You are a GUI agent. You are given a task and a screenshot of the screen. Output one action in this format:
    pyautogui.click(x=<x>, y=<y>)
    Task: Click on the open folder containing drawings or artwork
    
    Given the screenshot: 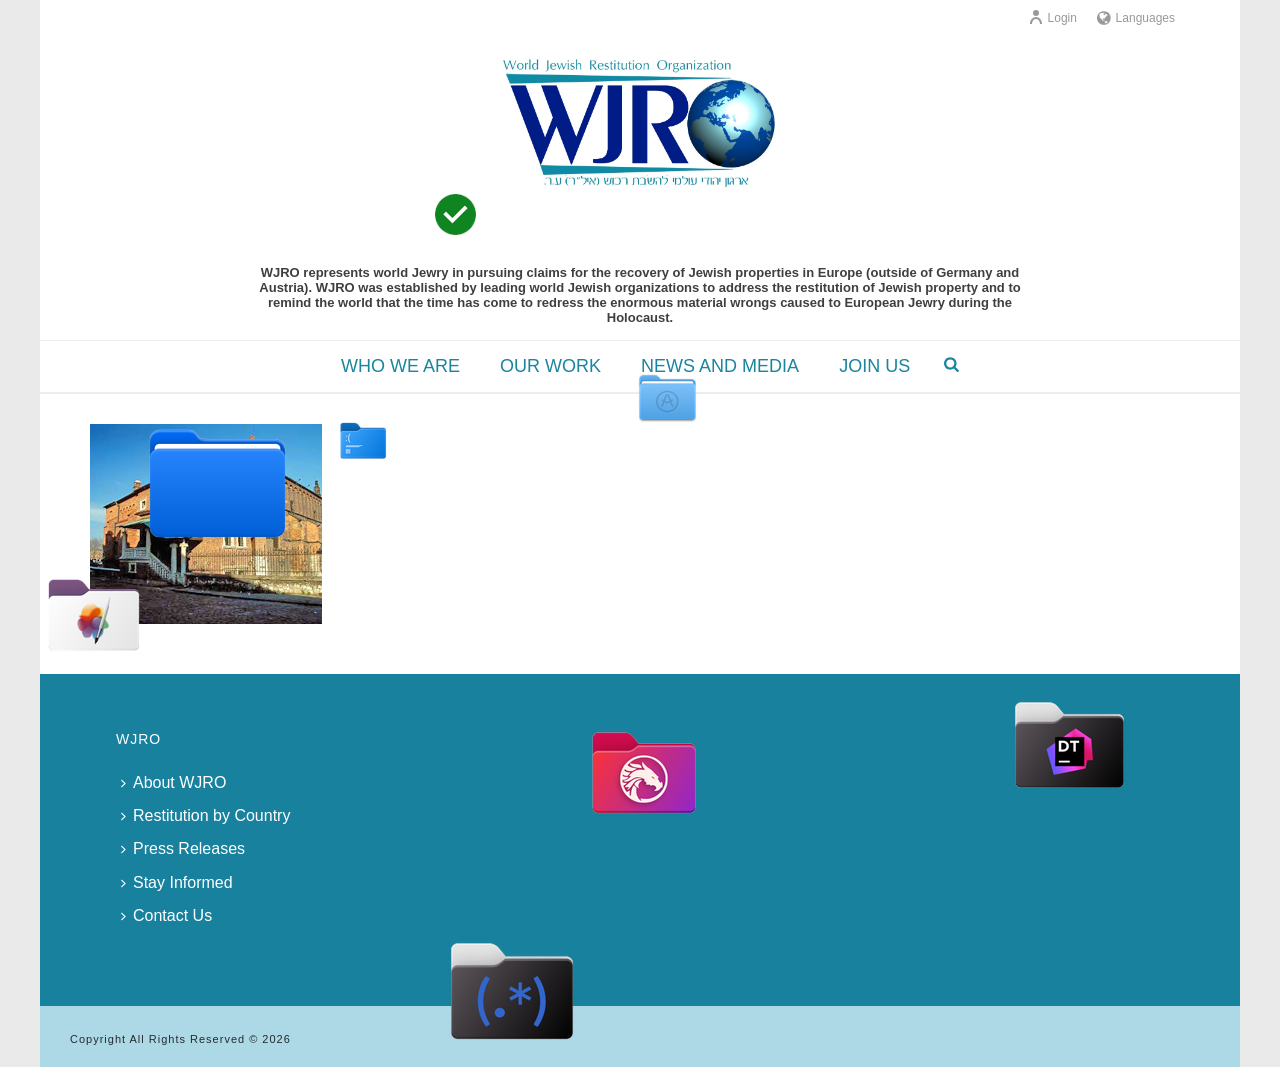 What is the action you would take?
    pyautogui.click(x=93, y=617)
    